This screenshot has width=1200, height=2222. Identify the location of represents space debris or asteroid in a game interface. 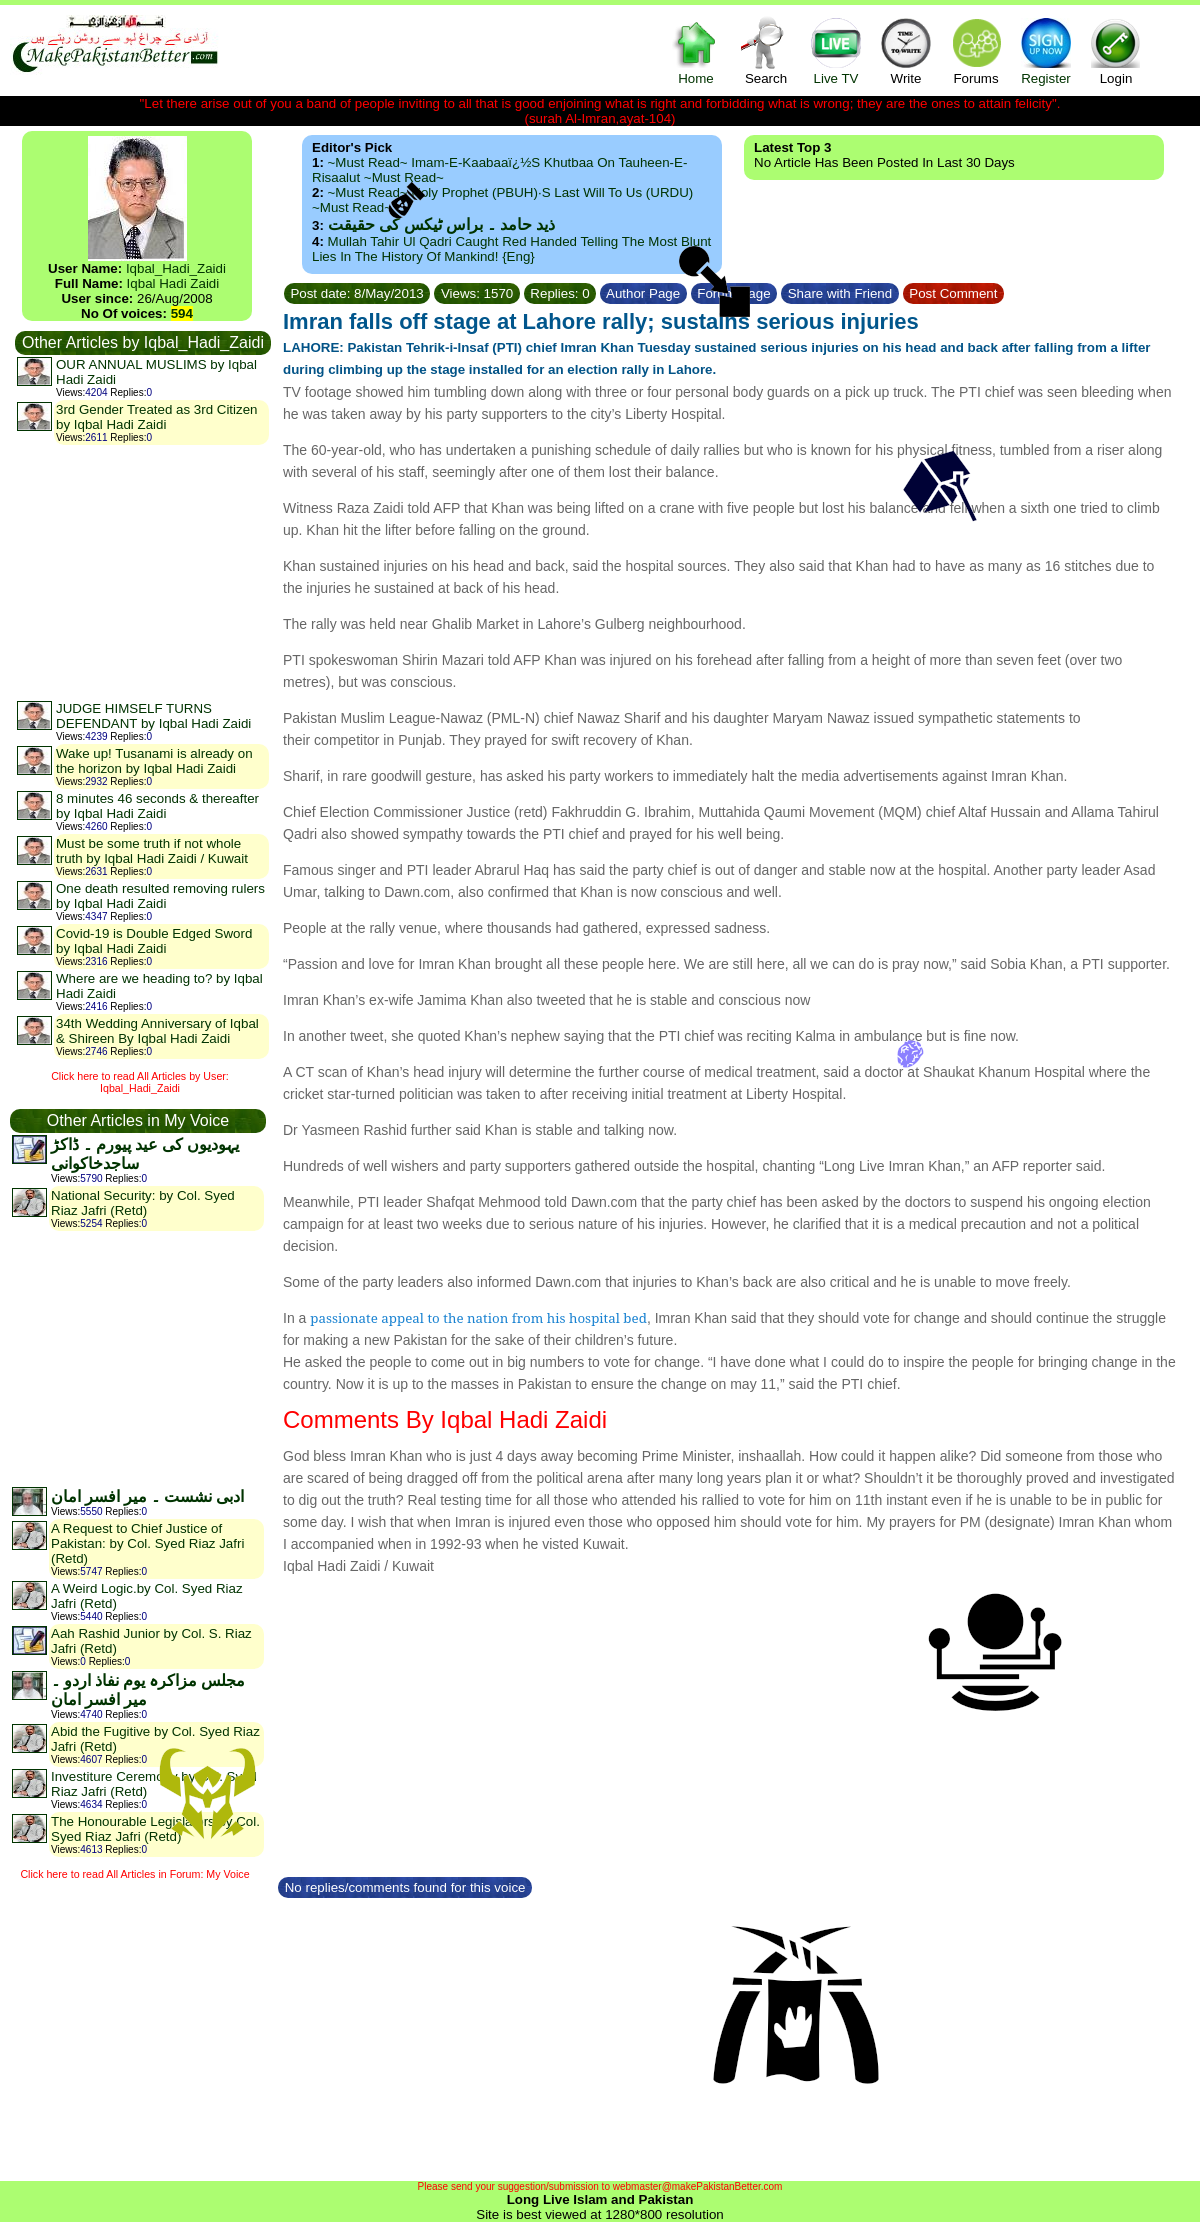
(909, 1053).